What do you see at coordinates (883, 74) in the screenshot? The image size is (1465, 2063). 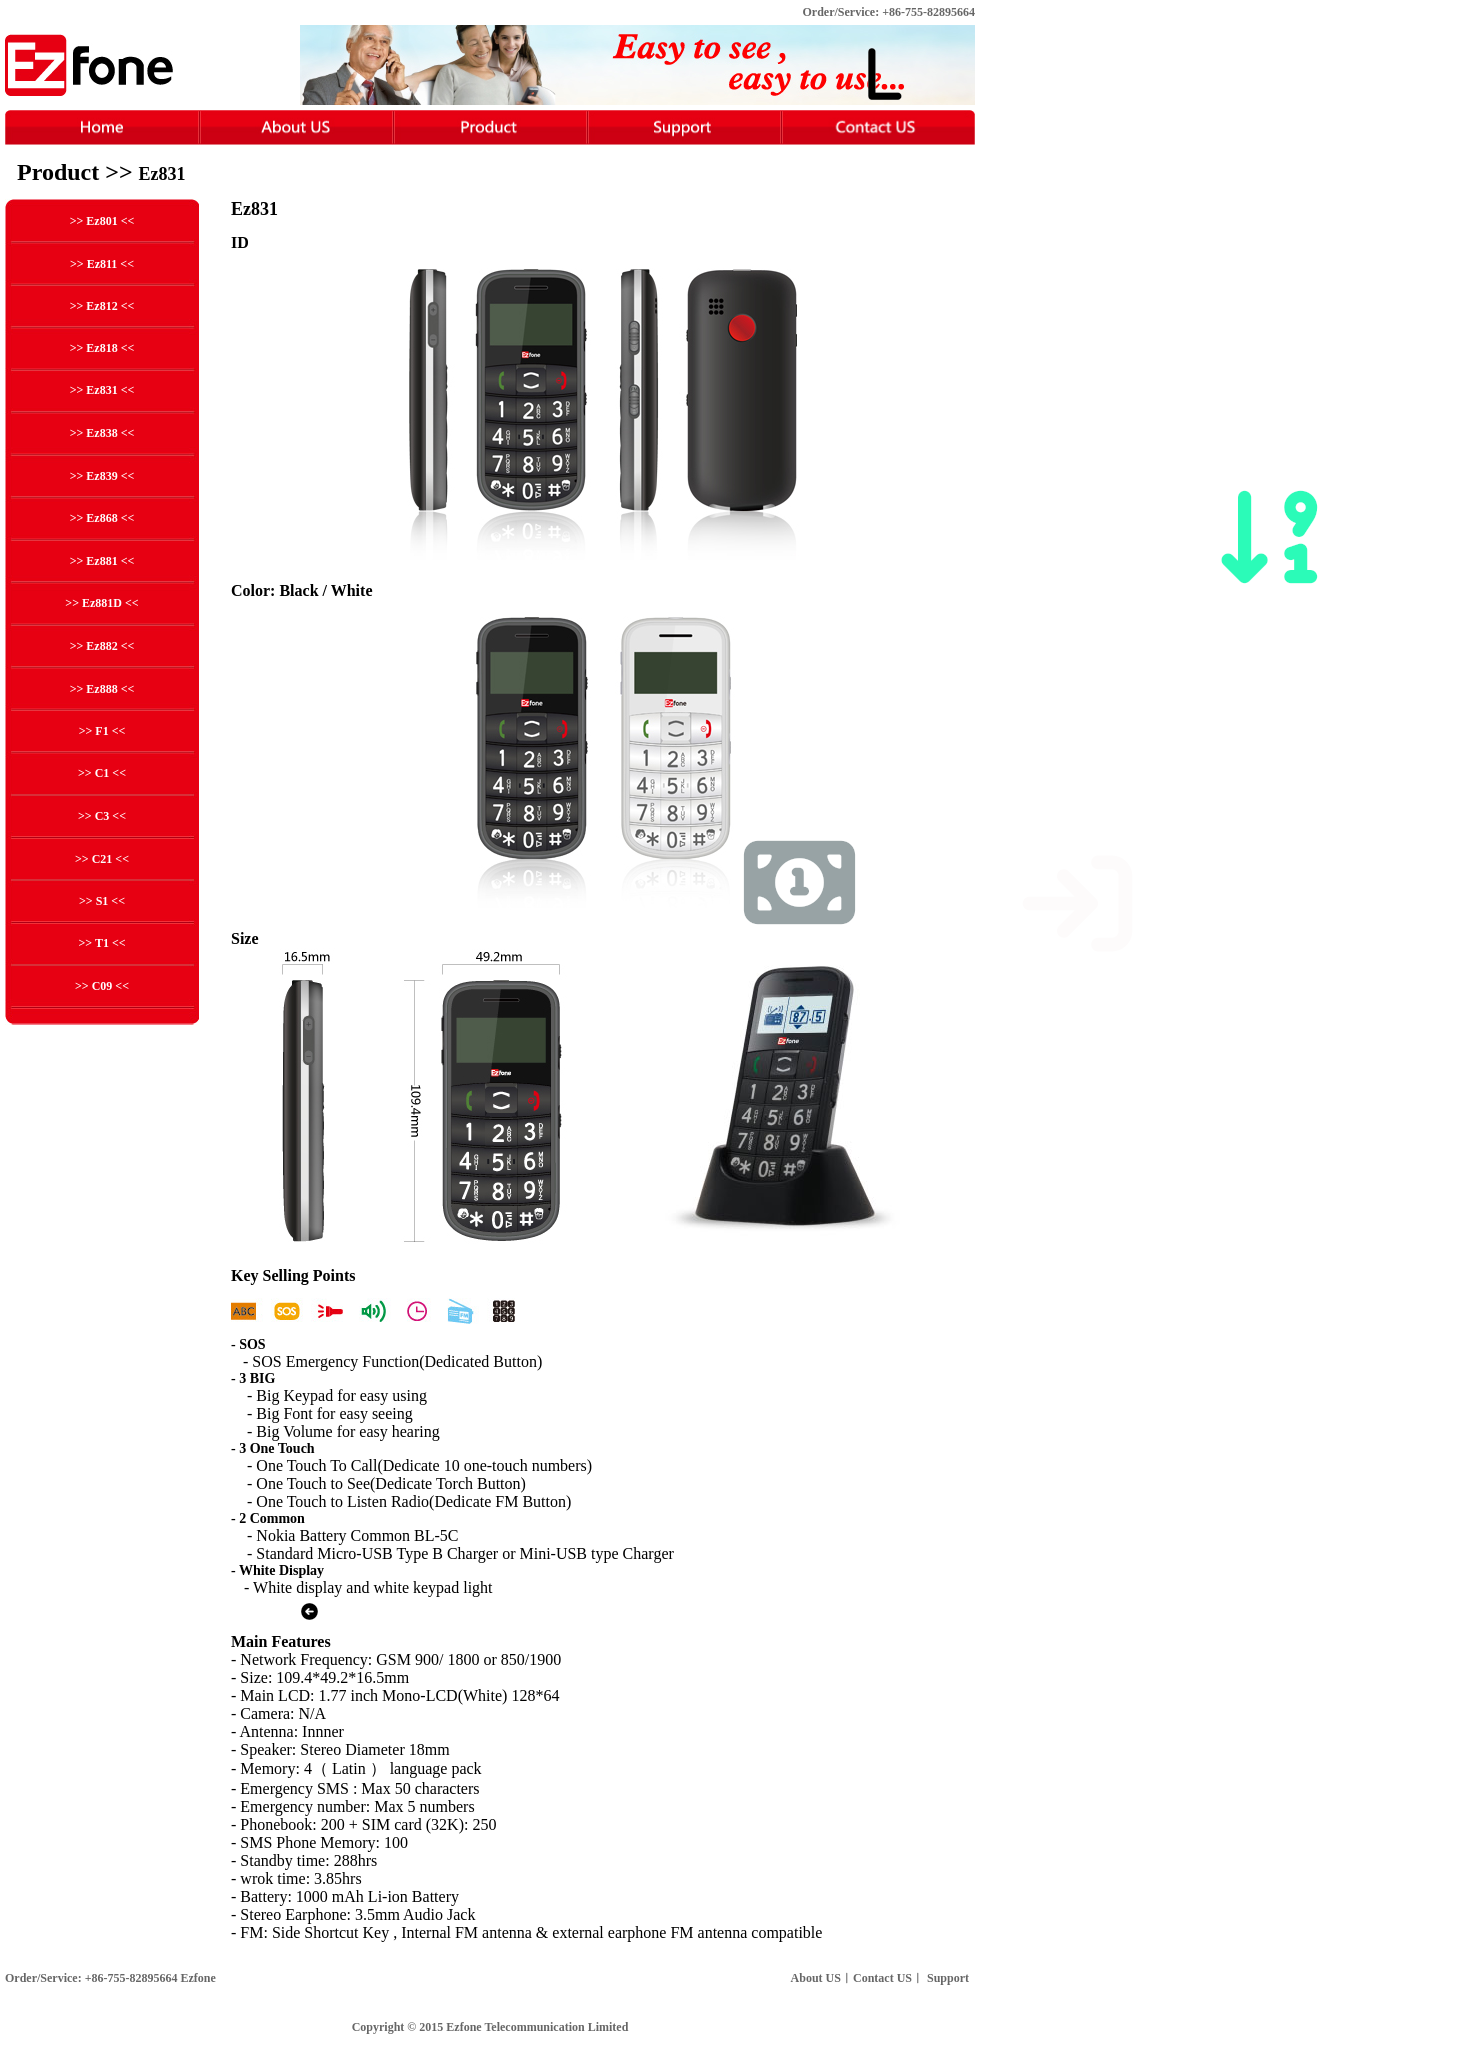 I see `indicates a label or list view option` at bounding box center [883, 74].